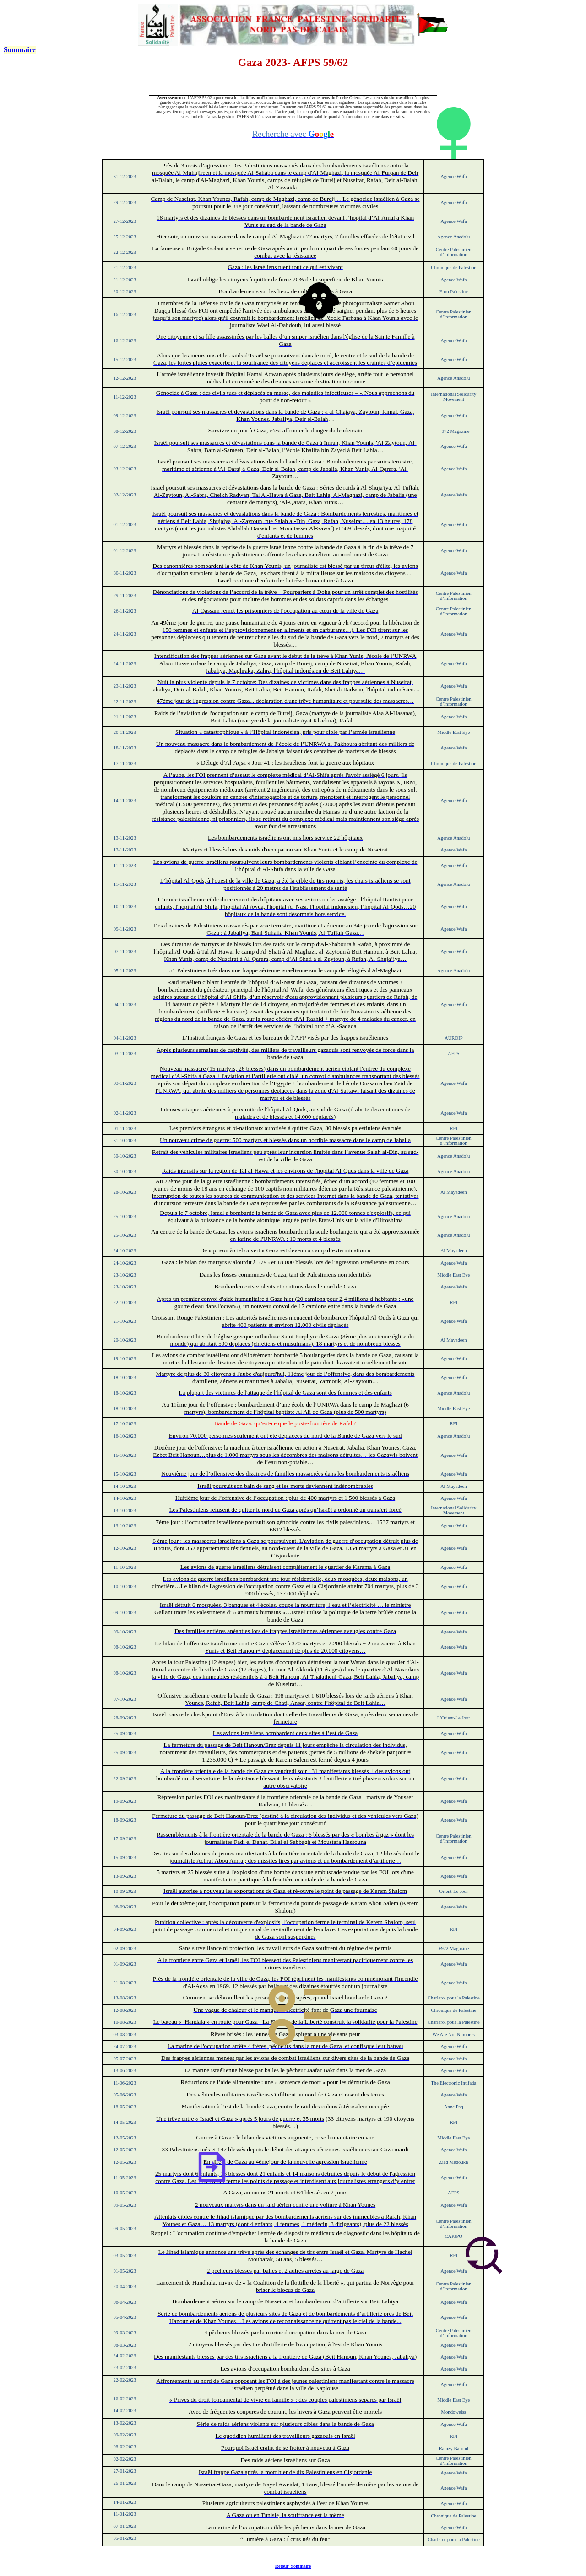 The width and height of the screenshot is (586, 2576). I want to click on transfer or export a file, so click(212, 2167).